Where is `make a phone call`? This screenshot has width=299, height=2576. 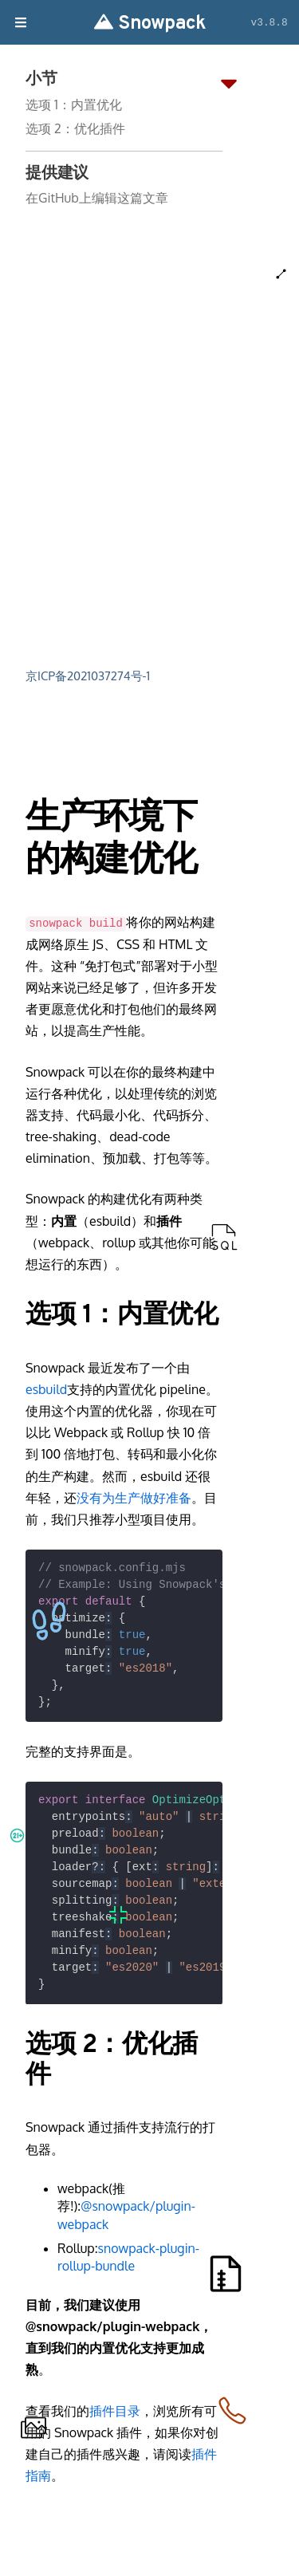 make a phone call is located at coordinates (232, 2410).